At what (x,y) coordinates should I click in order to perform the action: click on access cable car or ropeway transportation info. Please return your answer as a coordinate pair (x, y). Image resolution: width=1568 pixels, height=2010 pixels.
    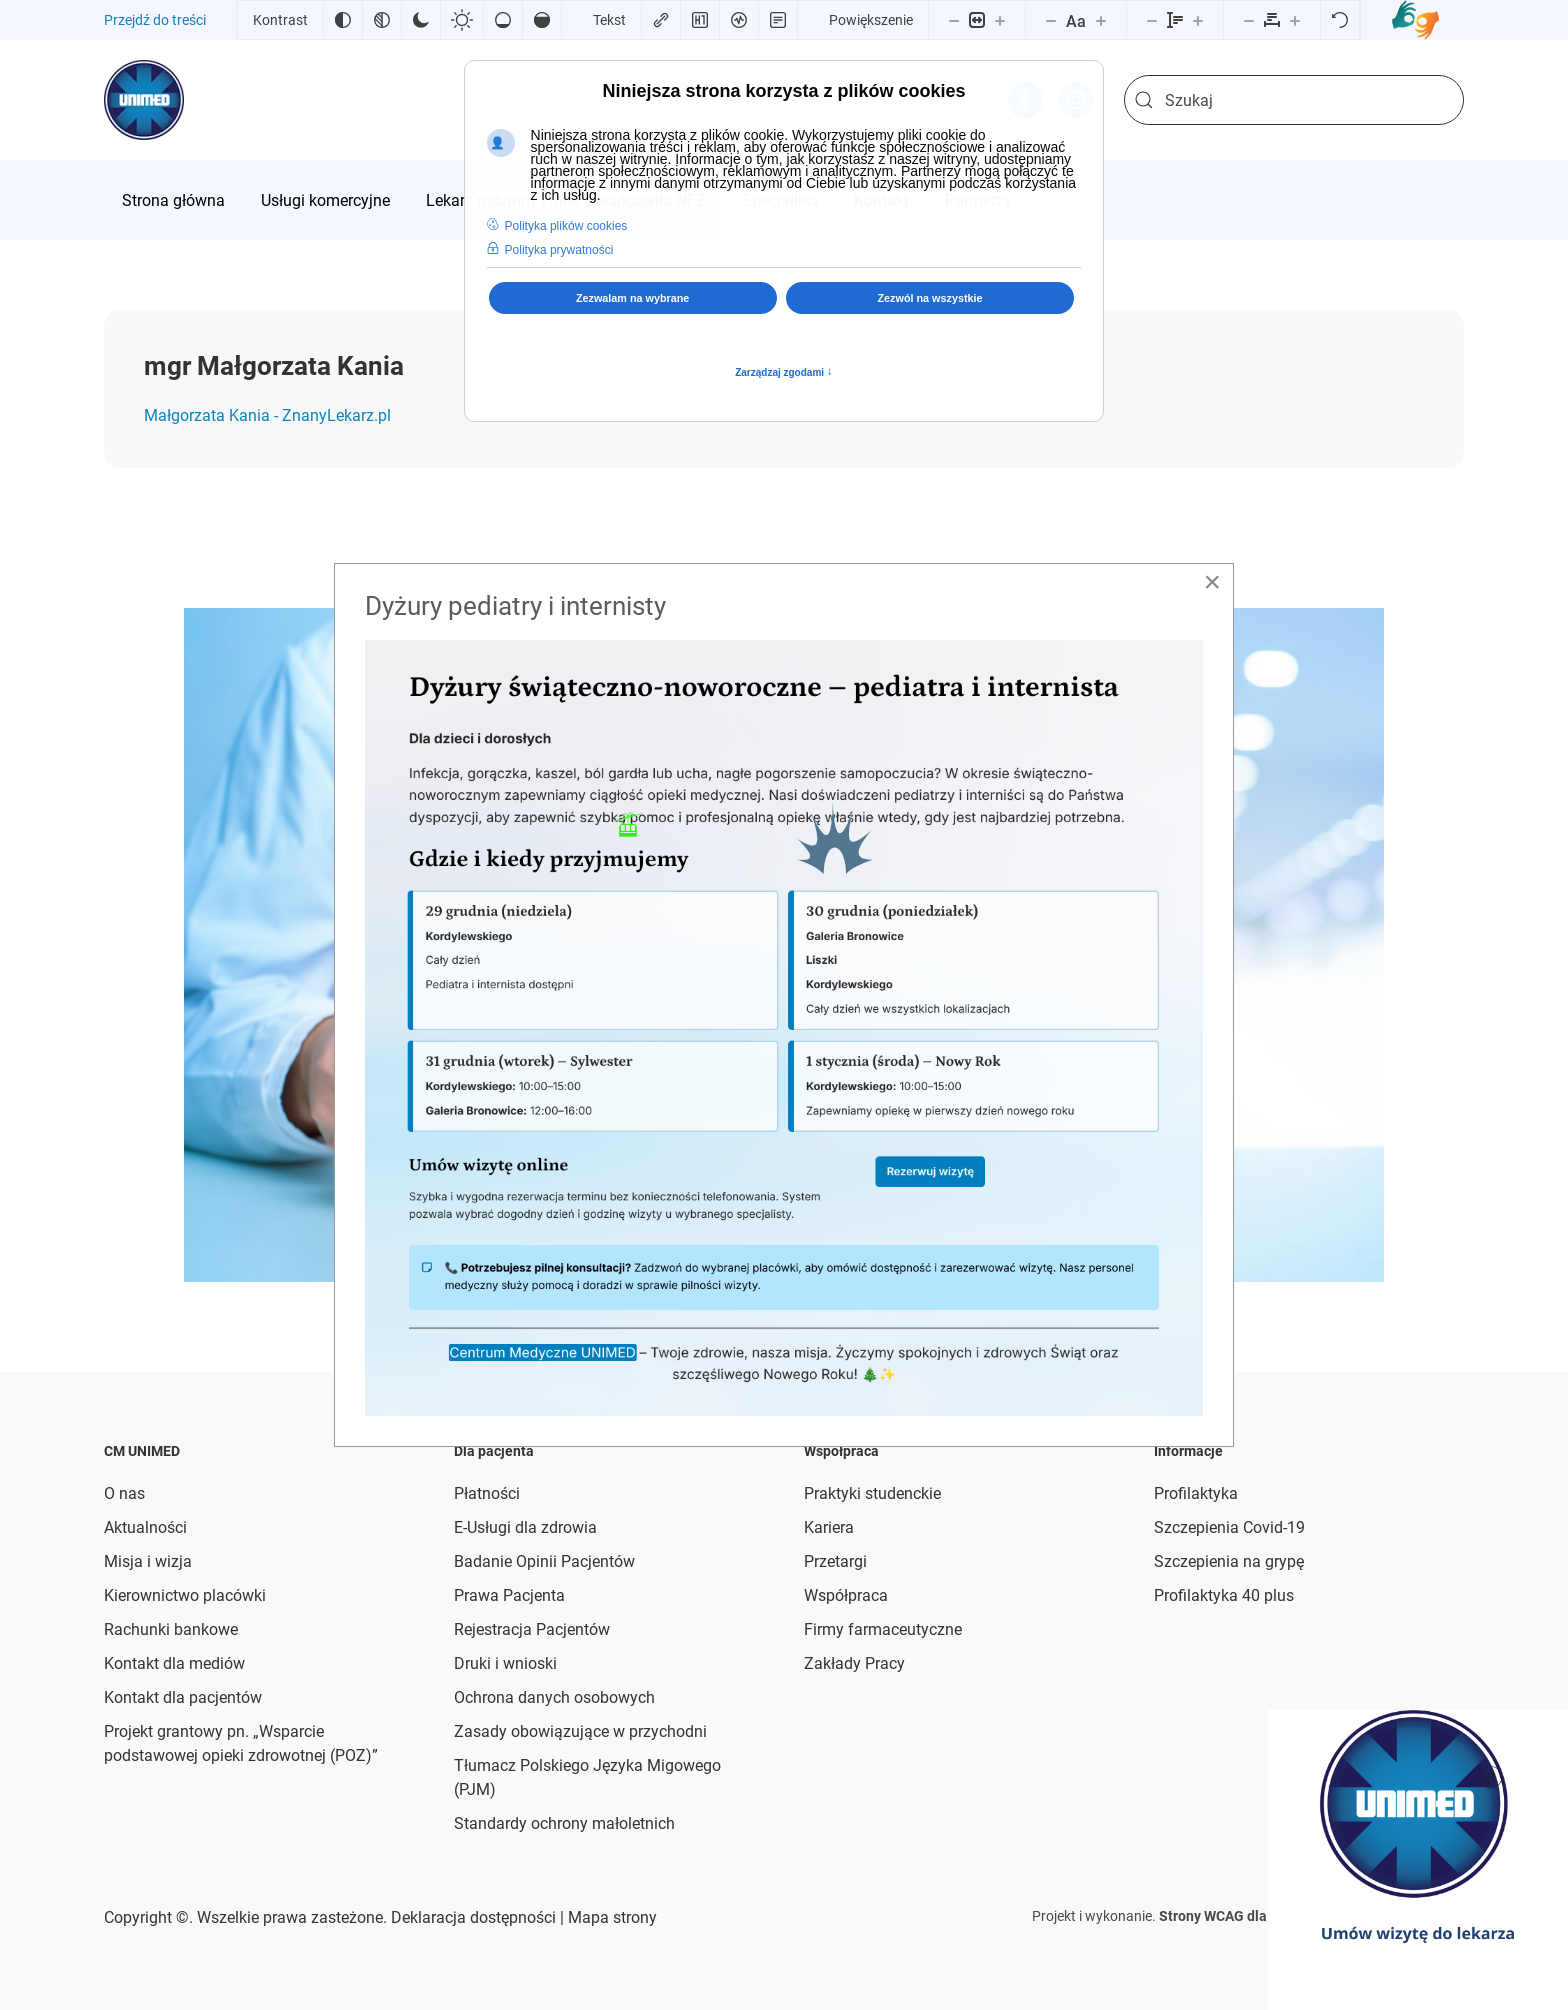
    Looking at the image, I should click on (628, 826).